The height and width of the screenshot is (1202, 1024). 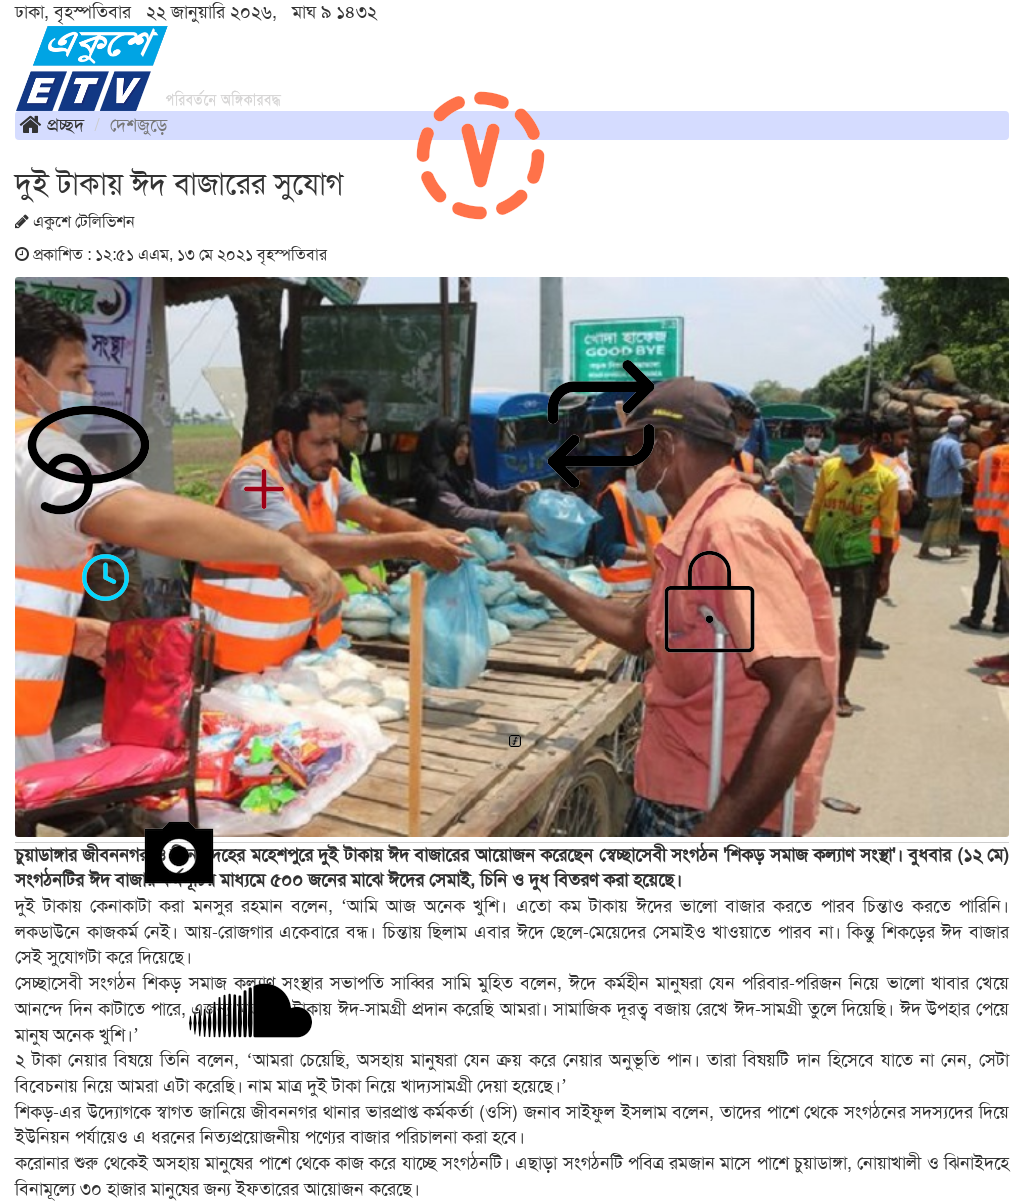 I want to click on take a photo, so click(x=179, y=856).